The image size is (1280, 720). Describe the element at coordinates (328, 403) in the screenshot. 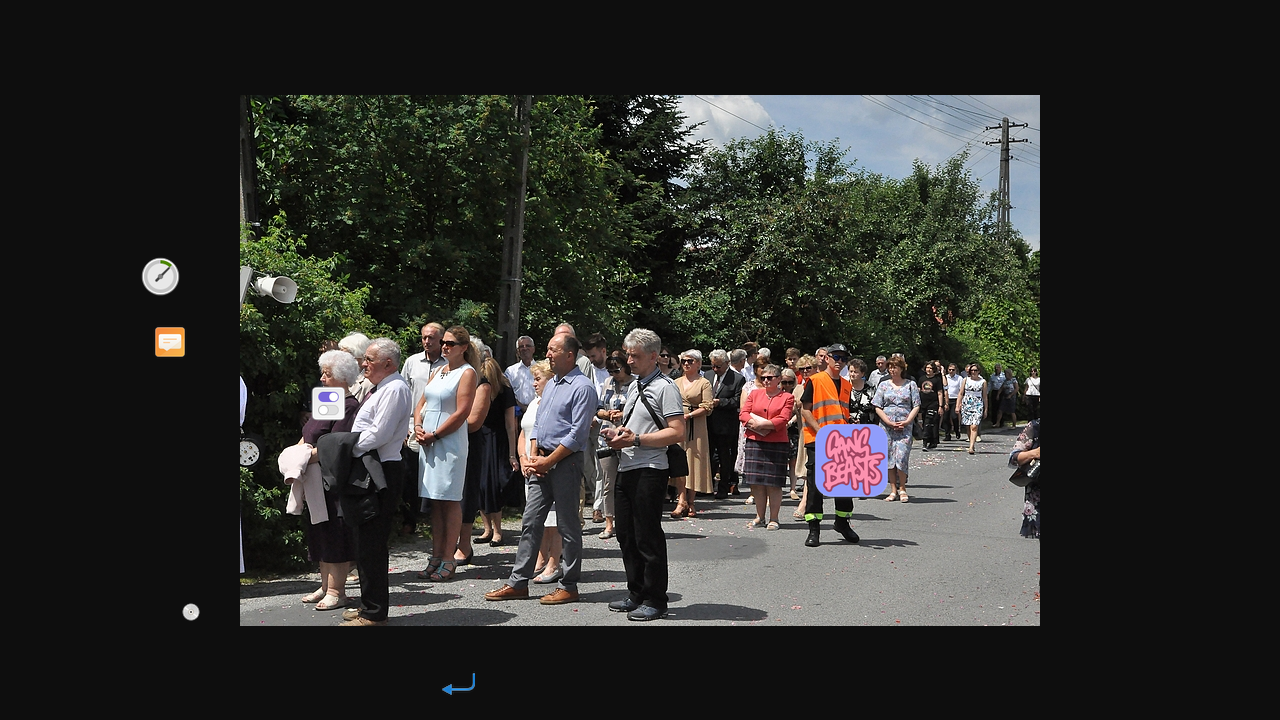

I see `open unity tweak tool settings` at that location.